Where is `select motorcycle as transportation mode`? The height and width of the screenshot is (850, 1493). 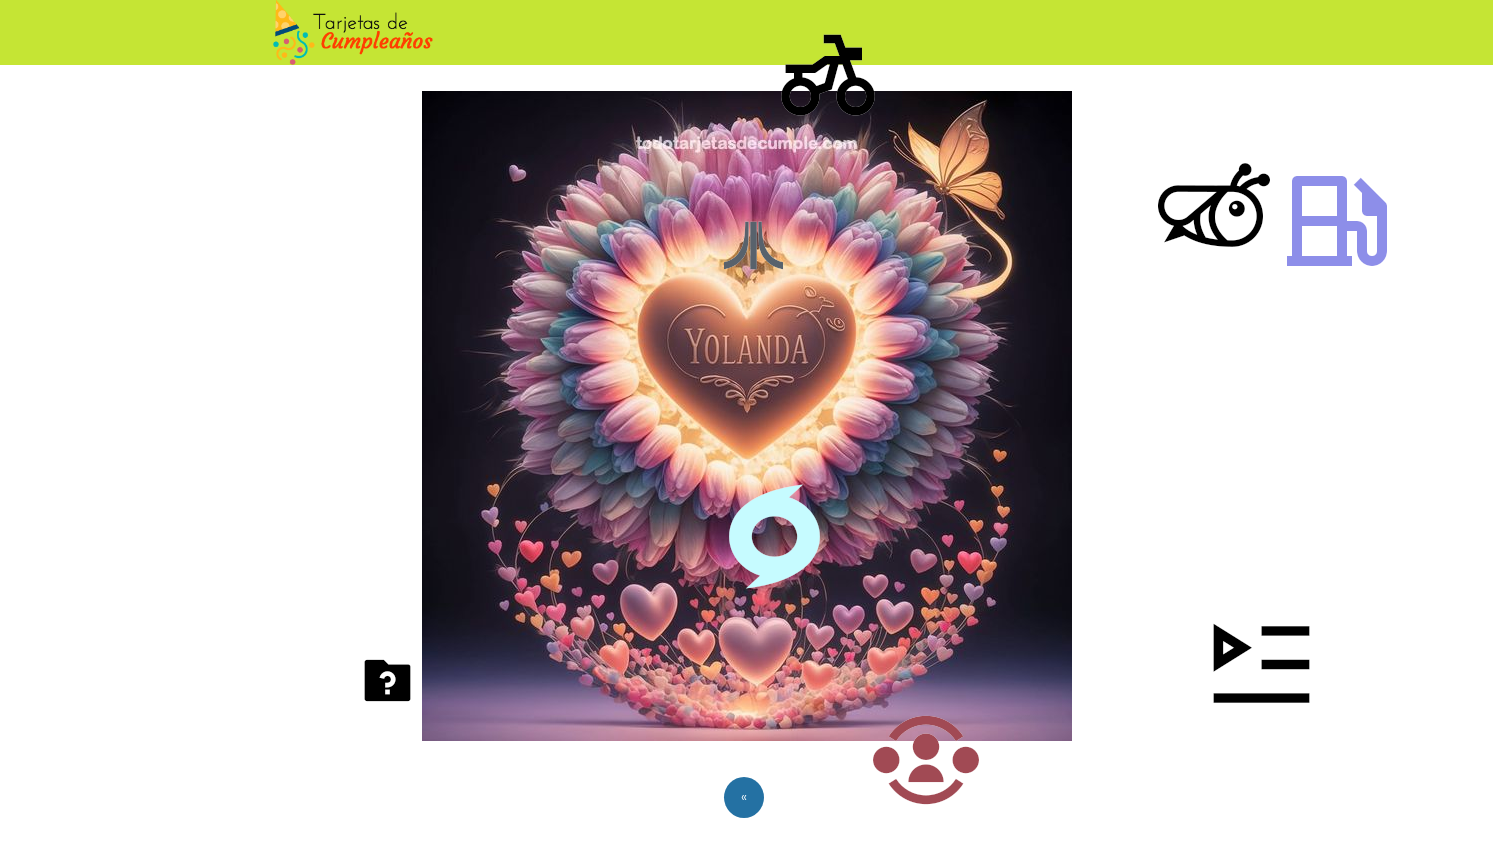
select motorcycle as transportation mode is located at coordinates (828, 73).